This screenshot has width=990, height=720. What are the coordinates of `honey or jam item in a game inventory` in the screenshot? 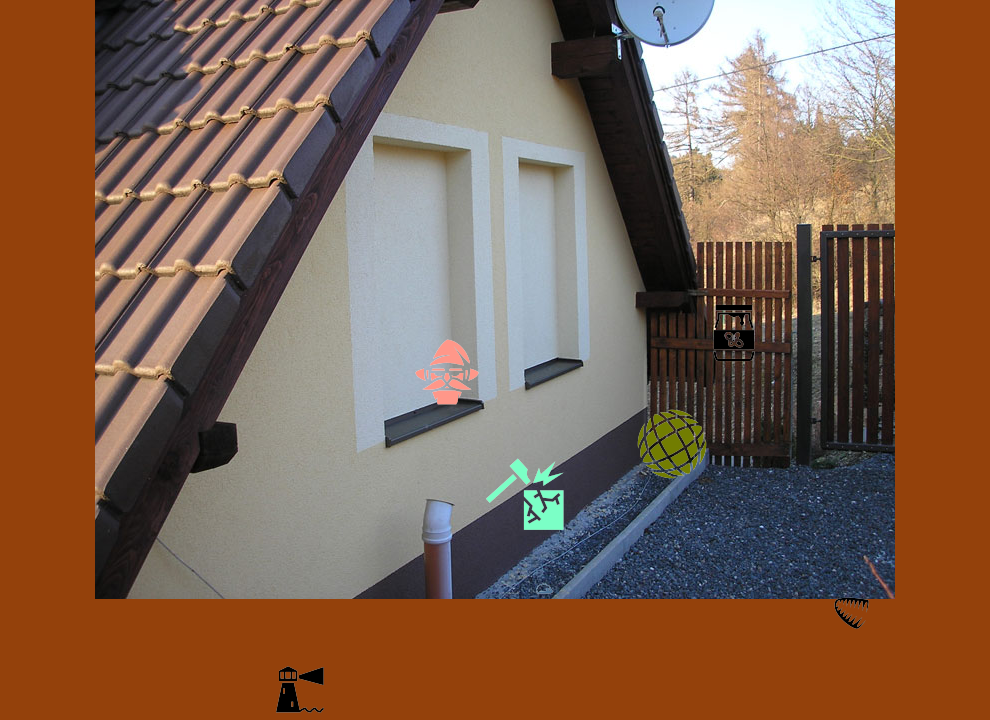 It's located at (734, 333).